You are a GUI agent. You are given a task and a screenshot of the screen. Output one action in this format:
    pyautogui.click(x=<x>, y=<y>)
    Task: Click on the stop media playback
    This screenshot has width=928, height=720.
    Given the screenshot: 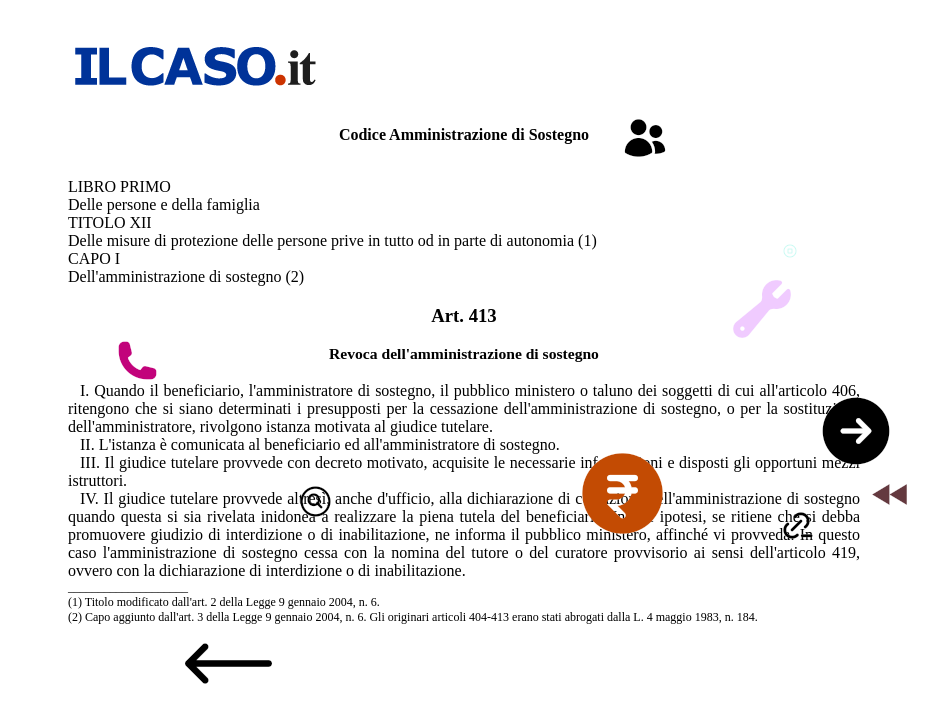 What is the action you would take?
    pyautogui.click(x=790, y=251)
    